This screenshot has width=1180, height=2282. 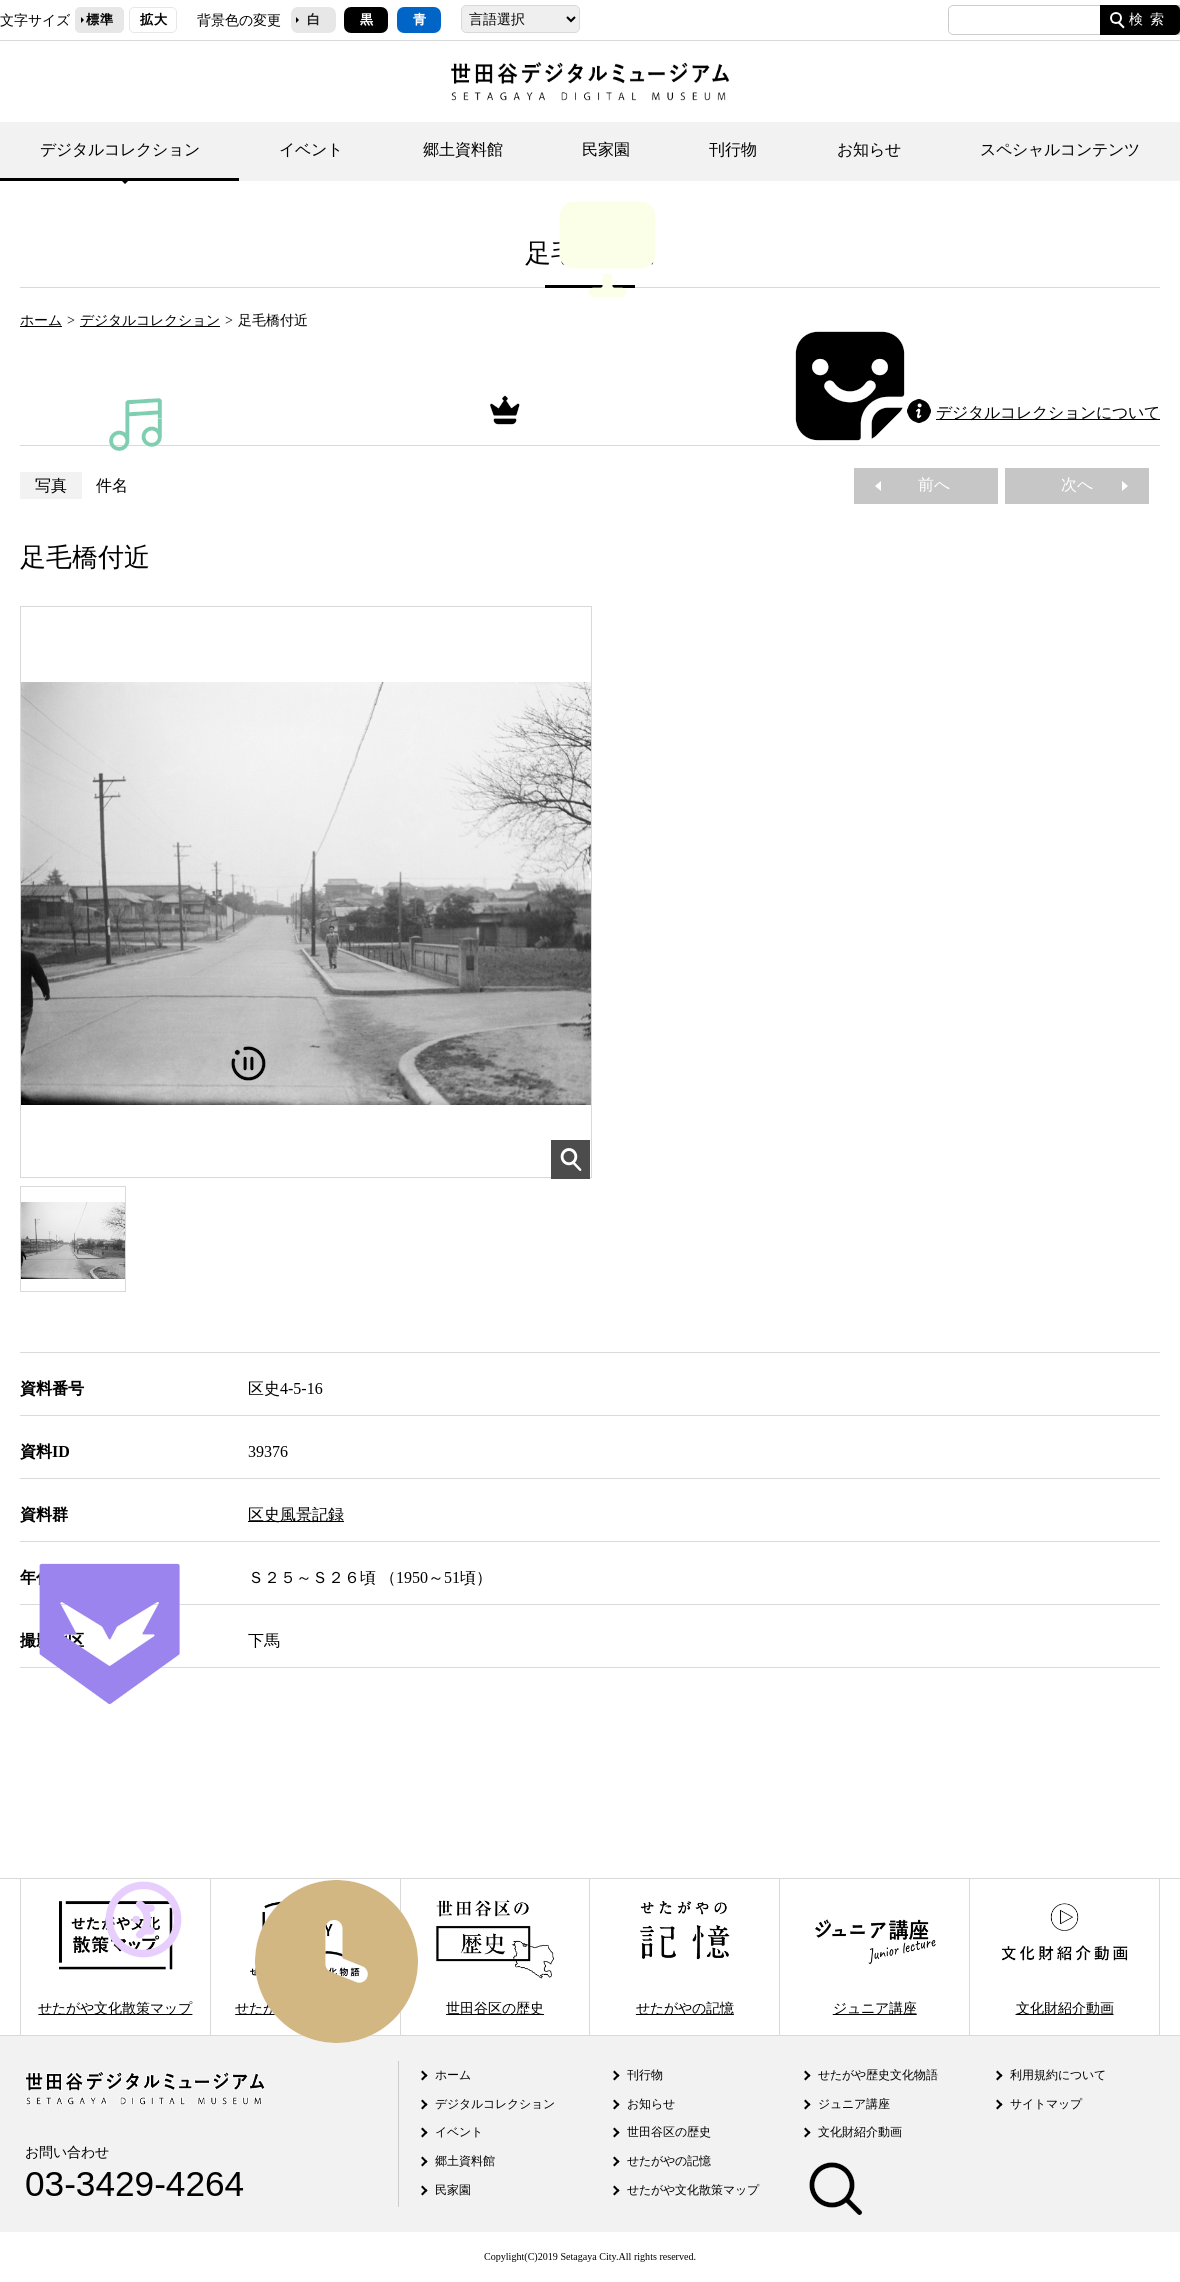 I want to click on view time or clock settings, so click(x=336, y=1961).